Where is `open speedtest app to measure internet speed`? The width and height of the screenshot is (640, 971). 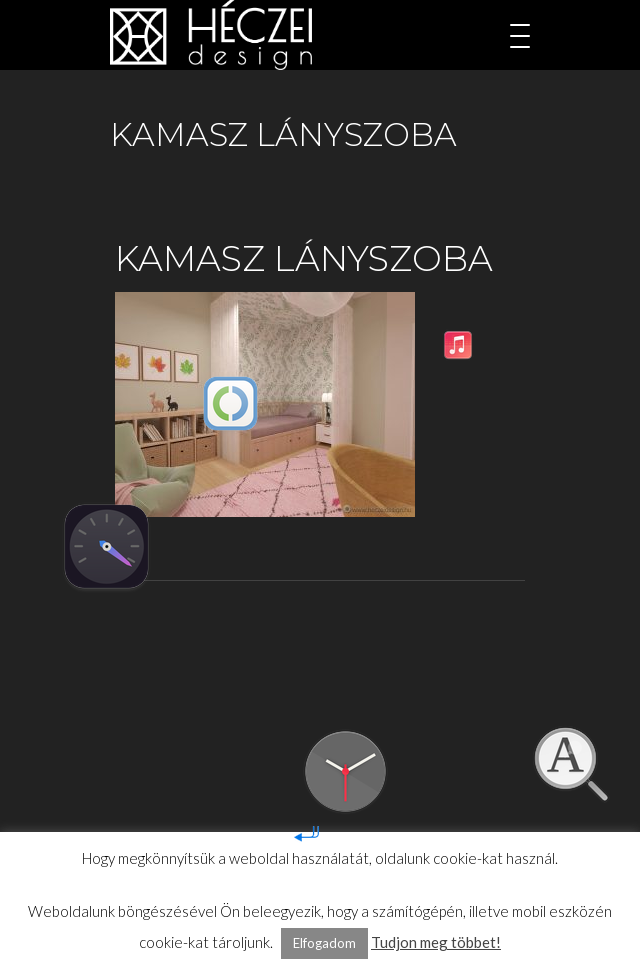 open speedtest app to measure internet speed is located at coordinates (106, 546).